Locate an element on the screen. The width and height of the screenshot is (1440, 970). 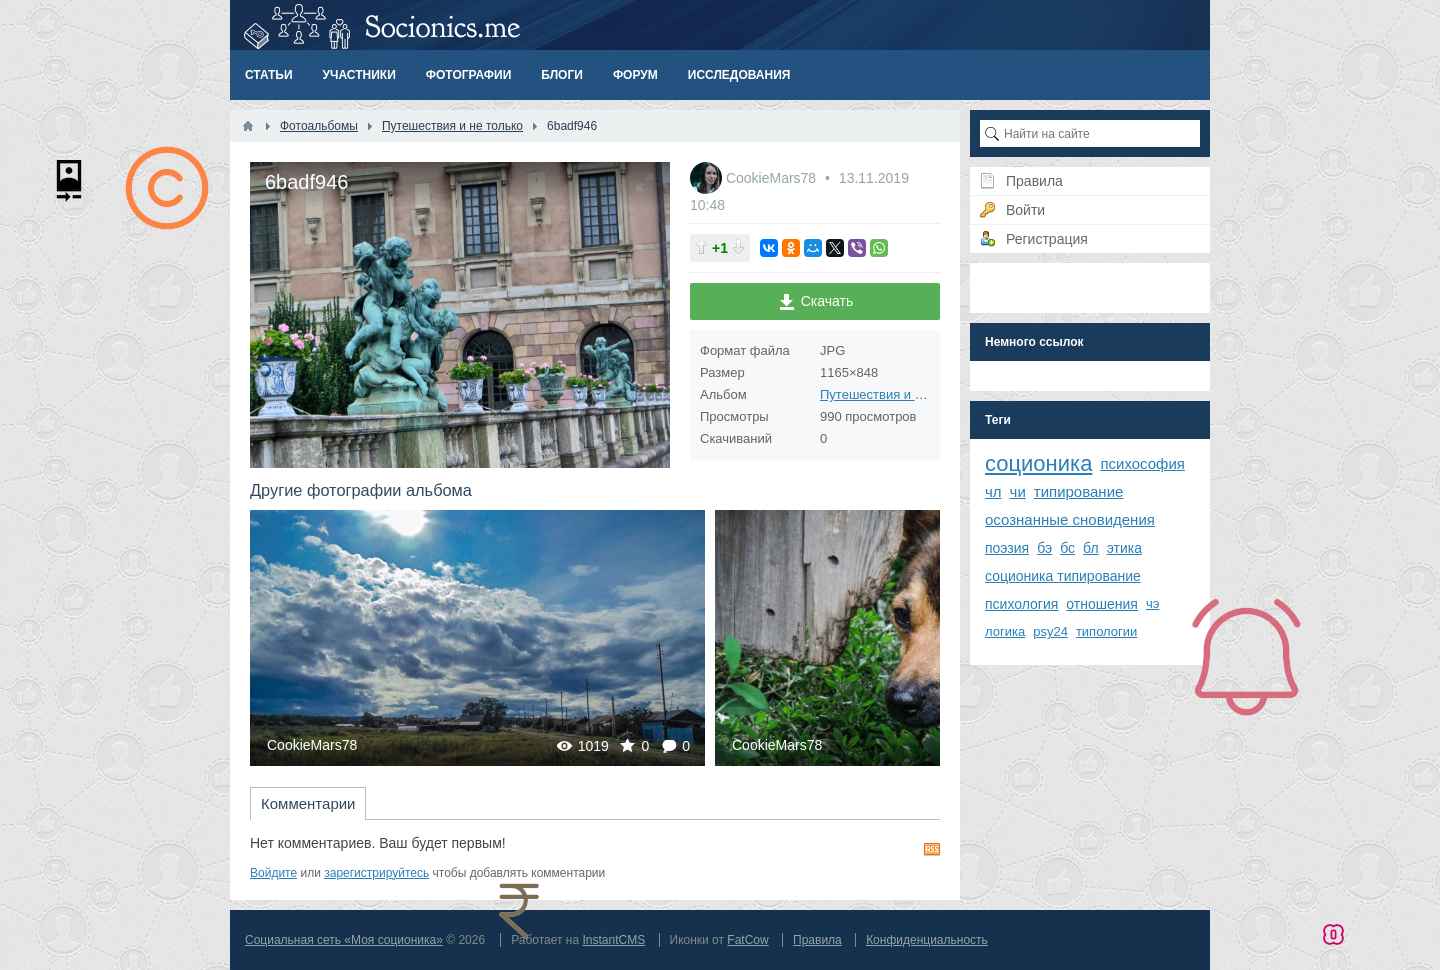
view prices in Indian rupees is located at coordinates (517, 910).